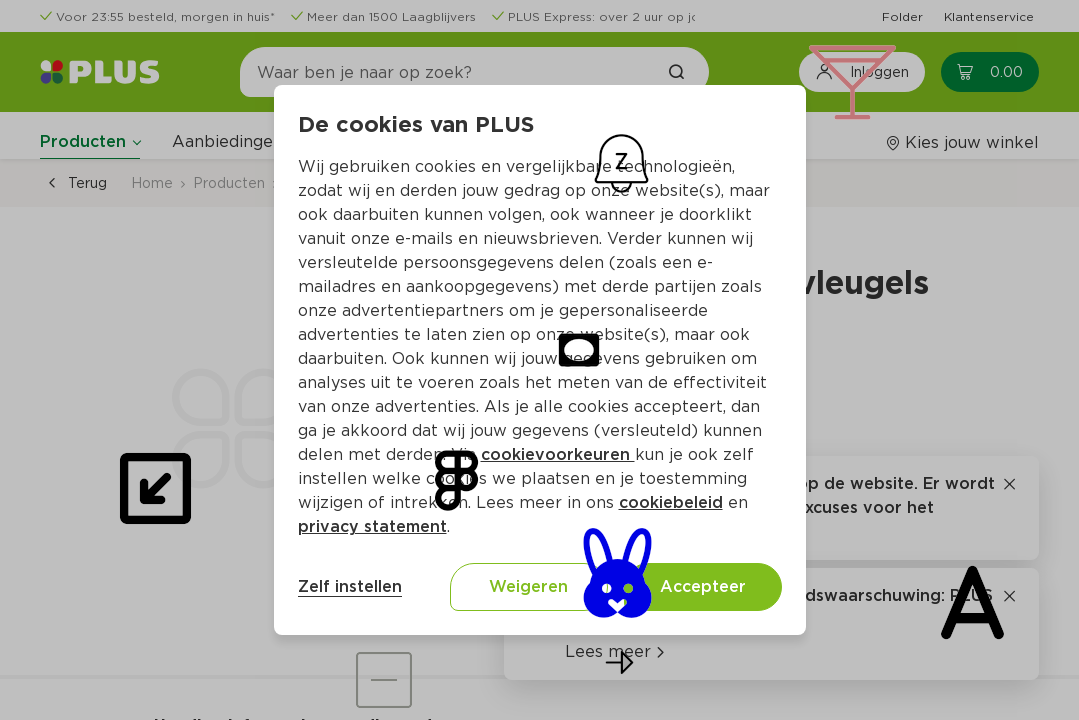 The width and height of the screenshot is (1079, 720). I want to click on access pet or animal-related features, so click(617, 574).